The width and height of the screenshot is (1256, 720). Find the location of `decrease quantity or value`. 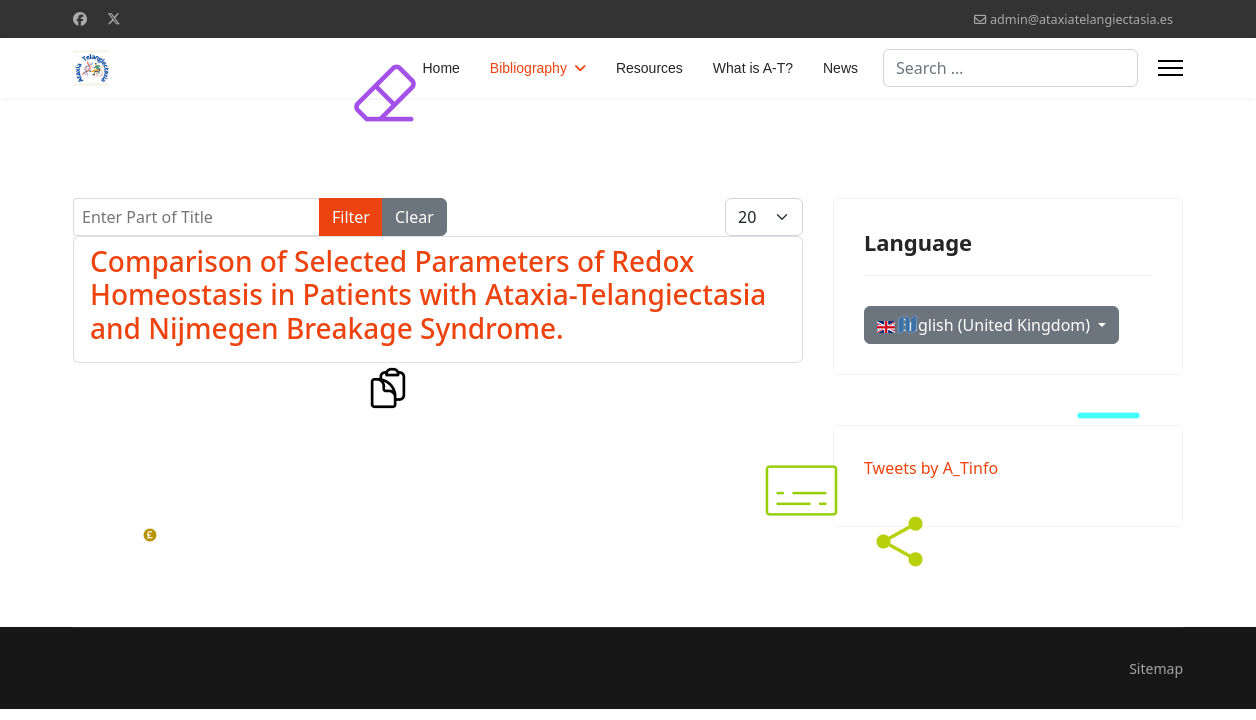

decrease quantity or value is located at coordinates (1108, 415).